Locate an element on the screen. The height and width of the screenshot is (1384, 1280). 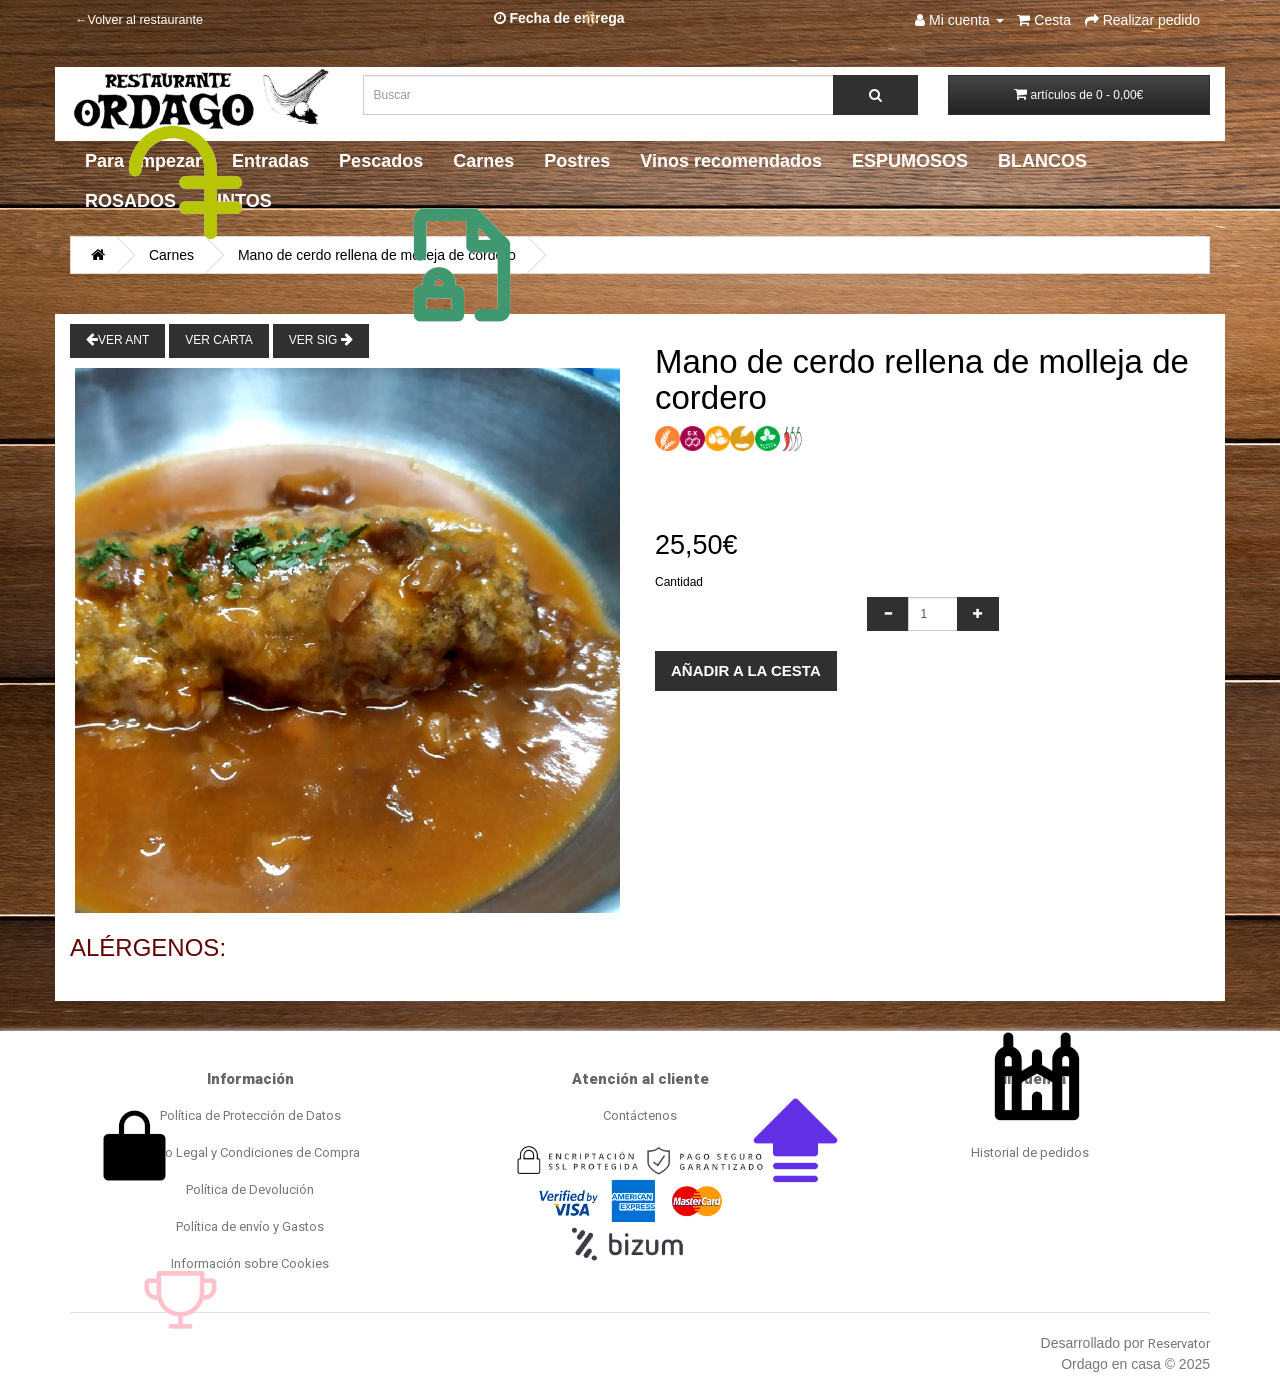
upload file or content is located at coordinates (795, 1143).